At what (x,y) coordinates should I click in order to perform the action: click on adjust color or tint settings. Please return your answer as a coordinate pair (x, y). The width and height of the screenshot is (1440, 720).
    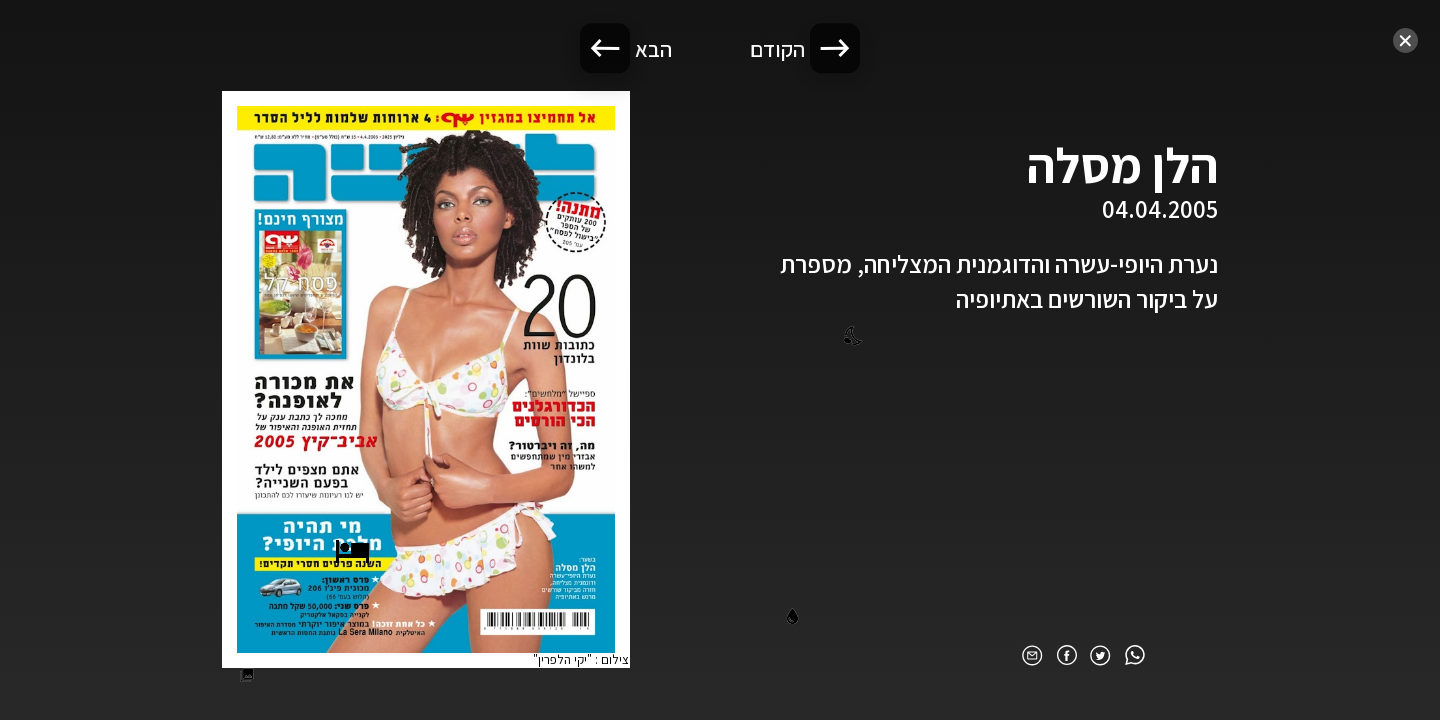
    Looking at the image, I should click on (792, 616).